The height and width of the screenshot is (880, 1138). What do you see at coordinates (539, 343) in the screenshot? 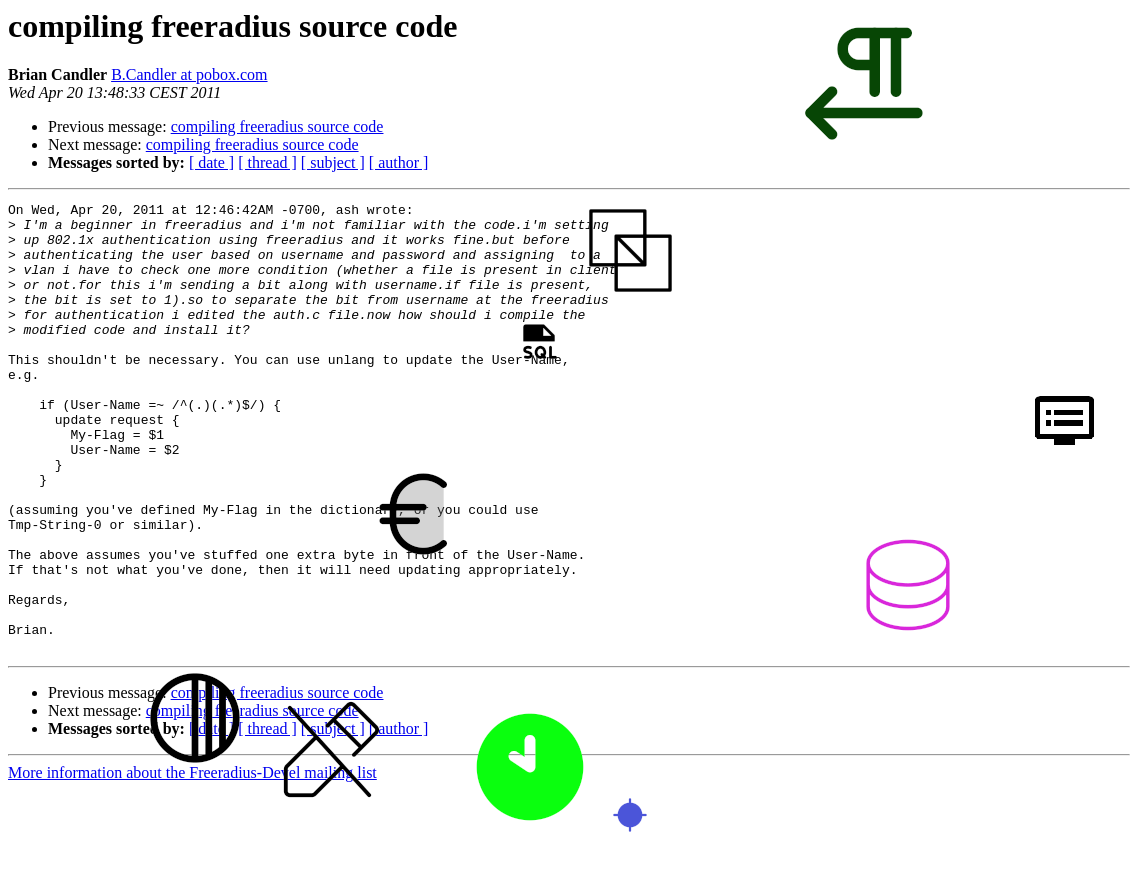
I see `open an SQL database file` at bounding box center [539, 343].